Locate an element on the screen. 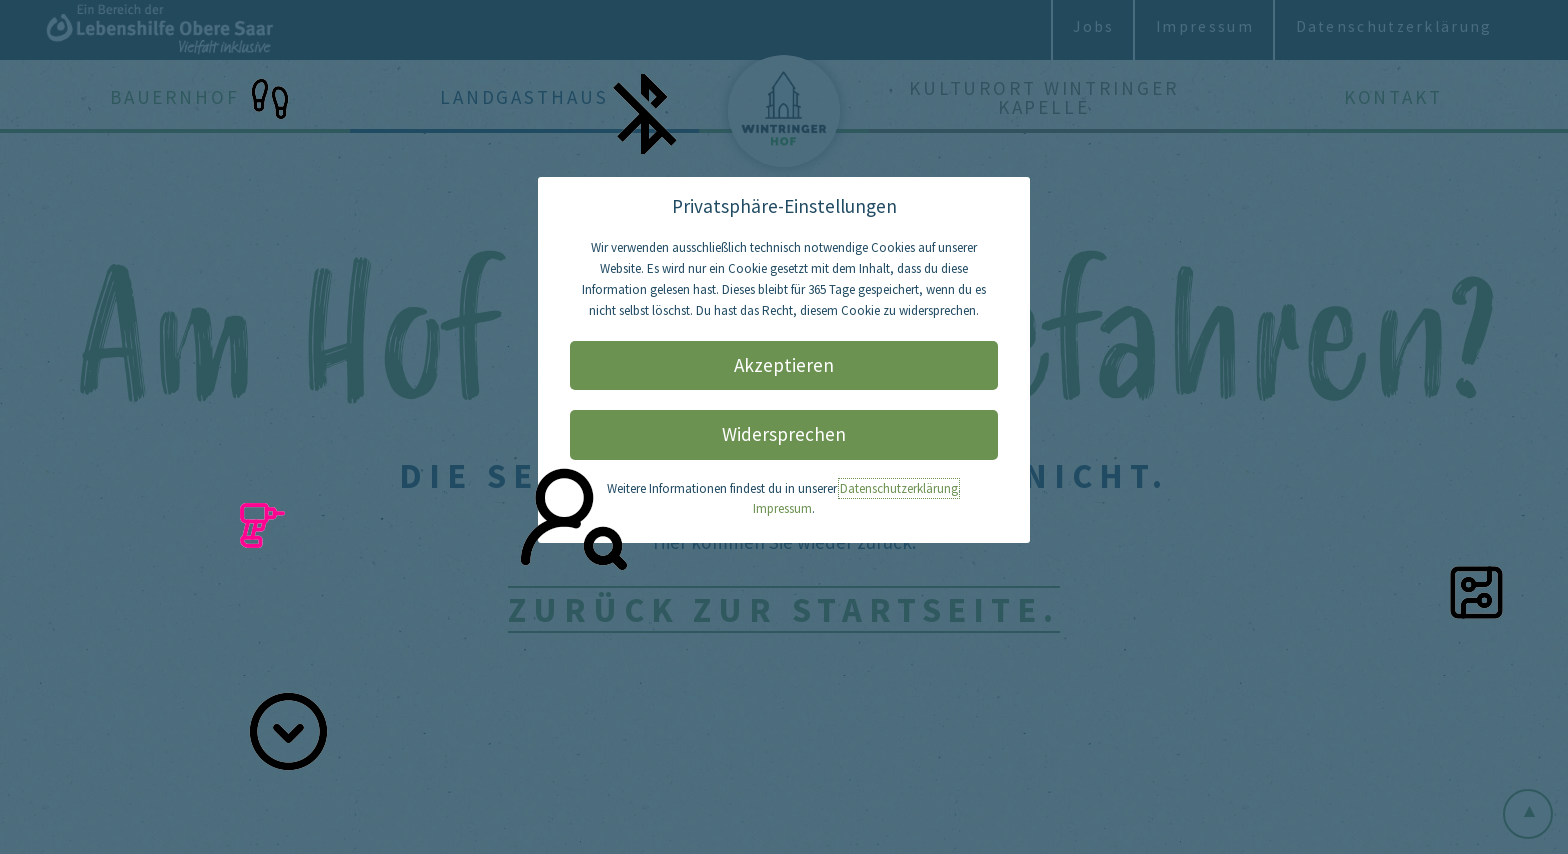 This screenshot has height=854, width=1568. access hardware or system settings is located at coordinates (1476, 592).